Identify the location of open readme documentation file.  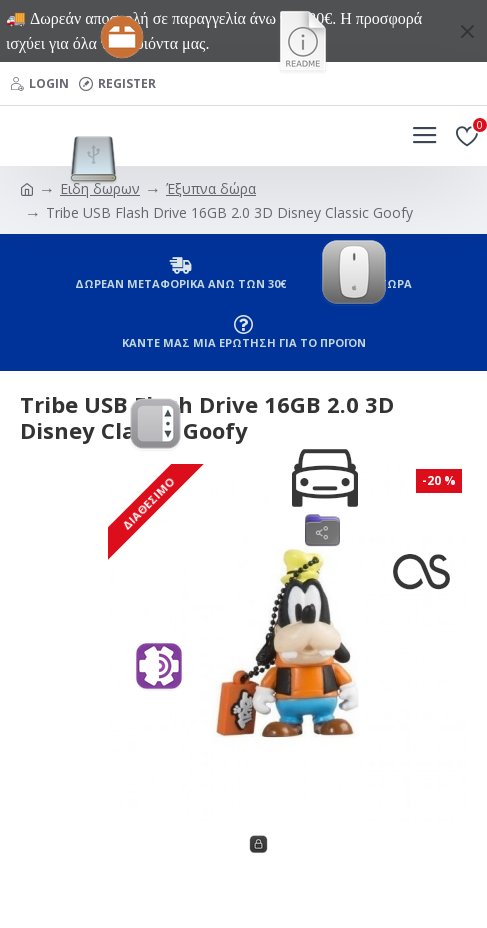
(303, 42).